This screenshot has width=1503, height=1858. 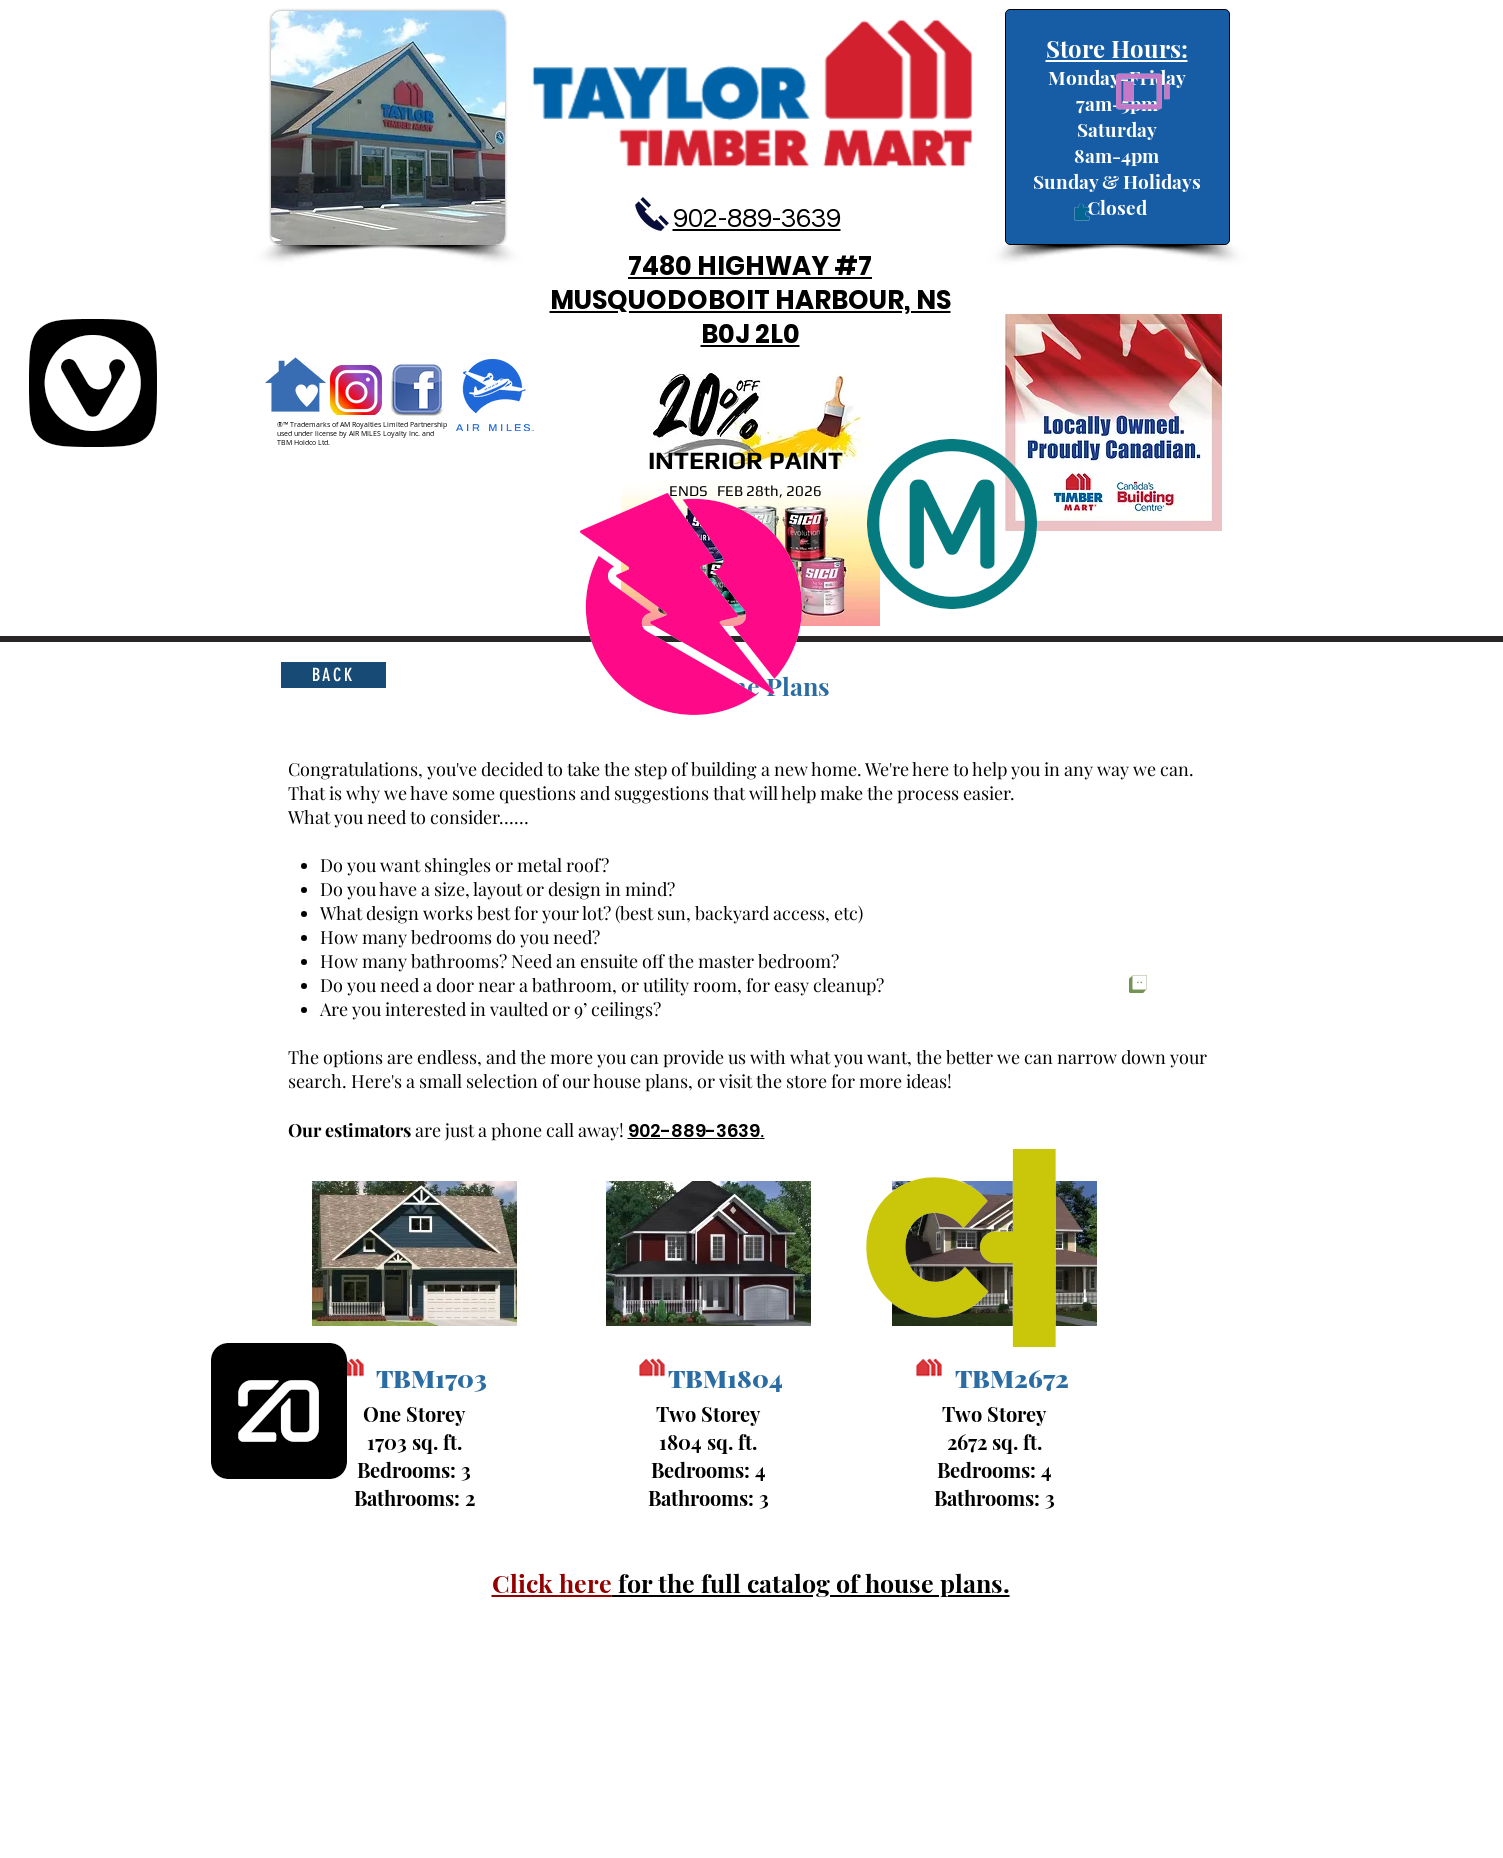 What do you see at coordinates (93, 383) in the screenshot?
I see `open vivaldi browser` at bounding box center [93, 383].